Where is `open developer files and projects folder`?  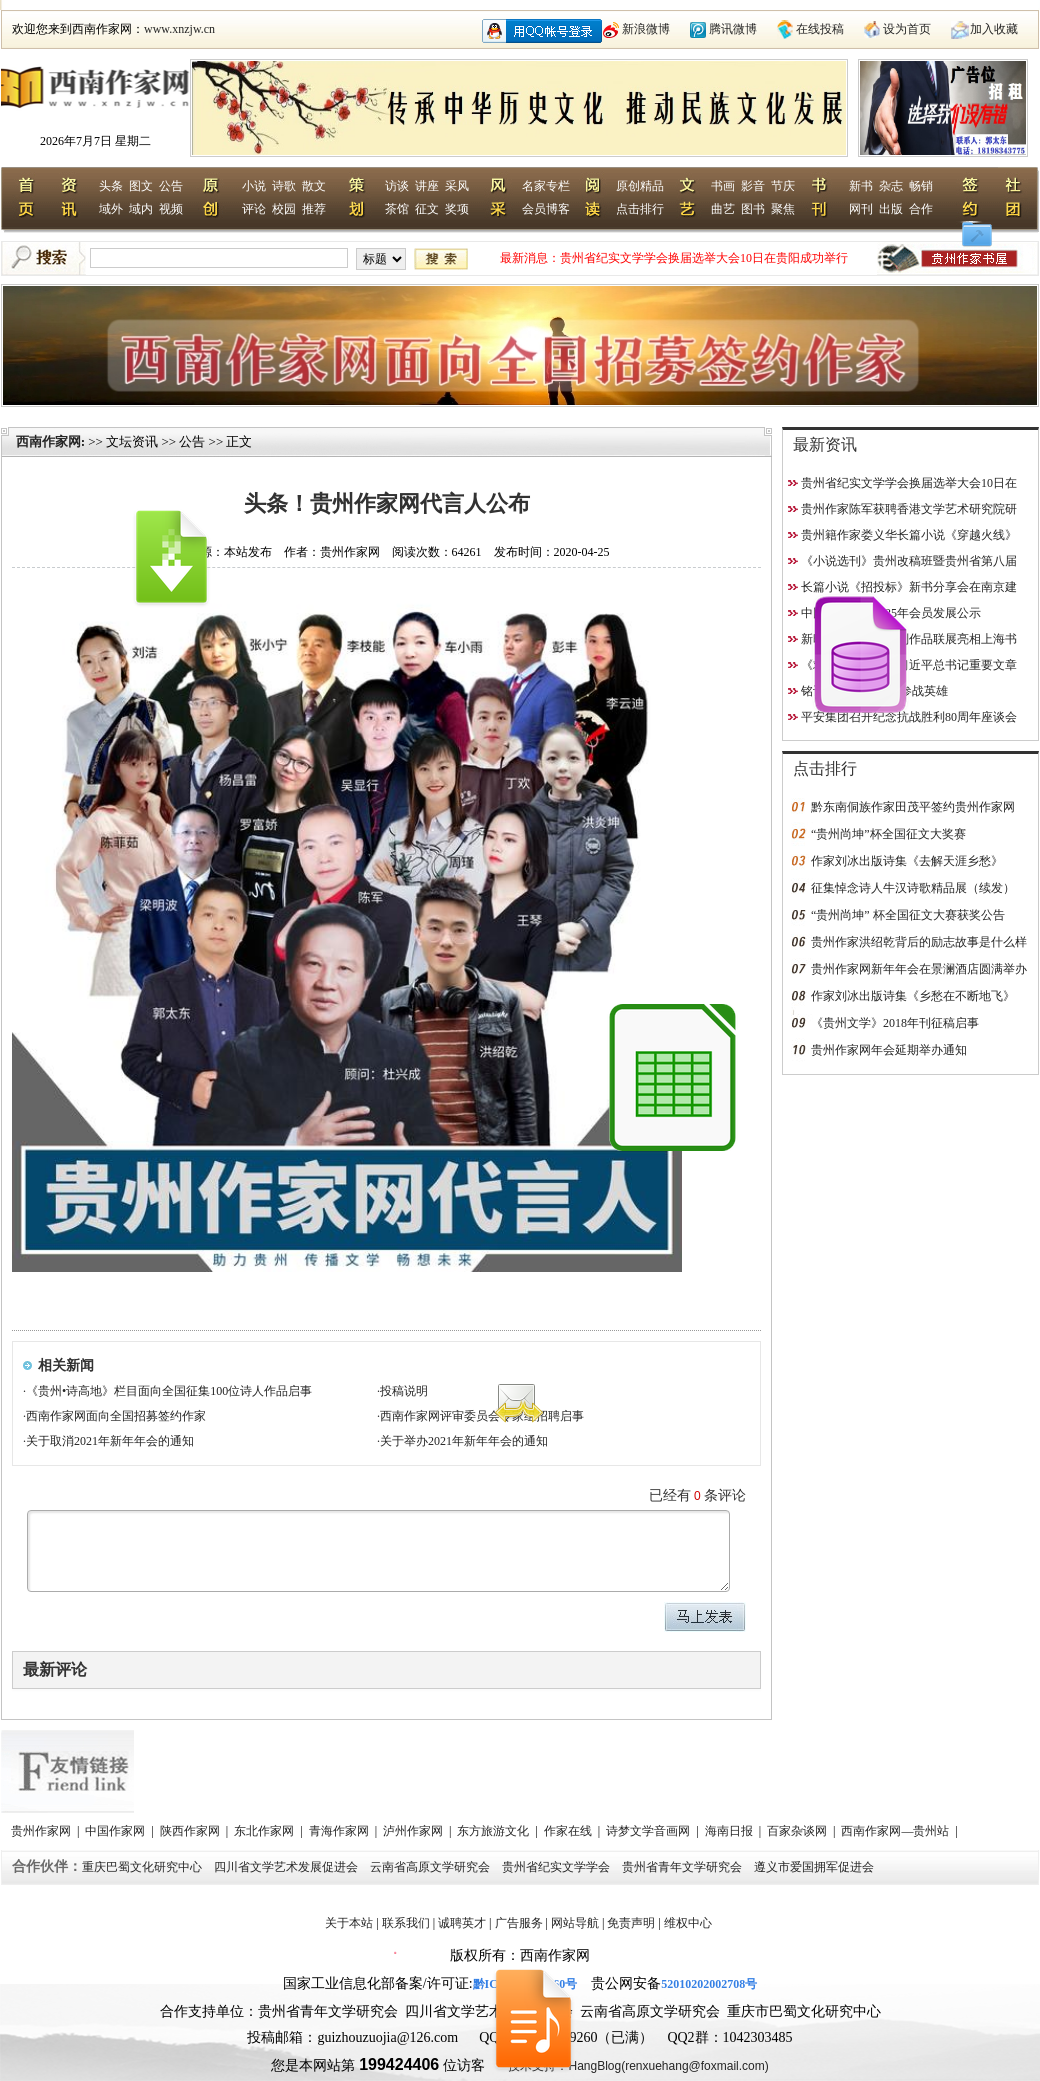
open developer files and projects folder is located at coordinates (977, 234).